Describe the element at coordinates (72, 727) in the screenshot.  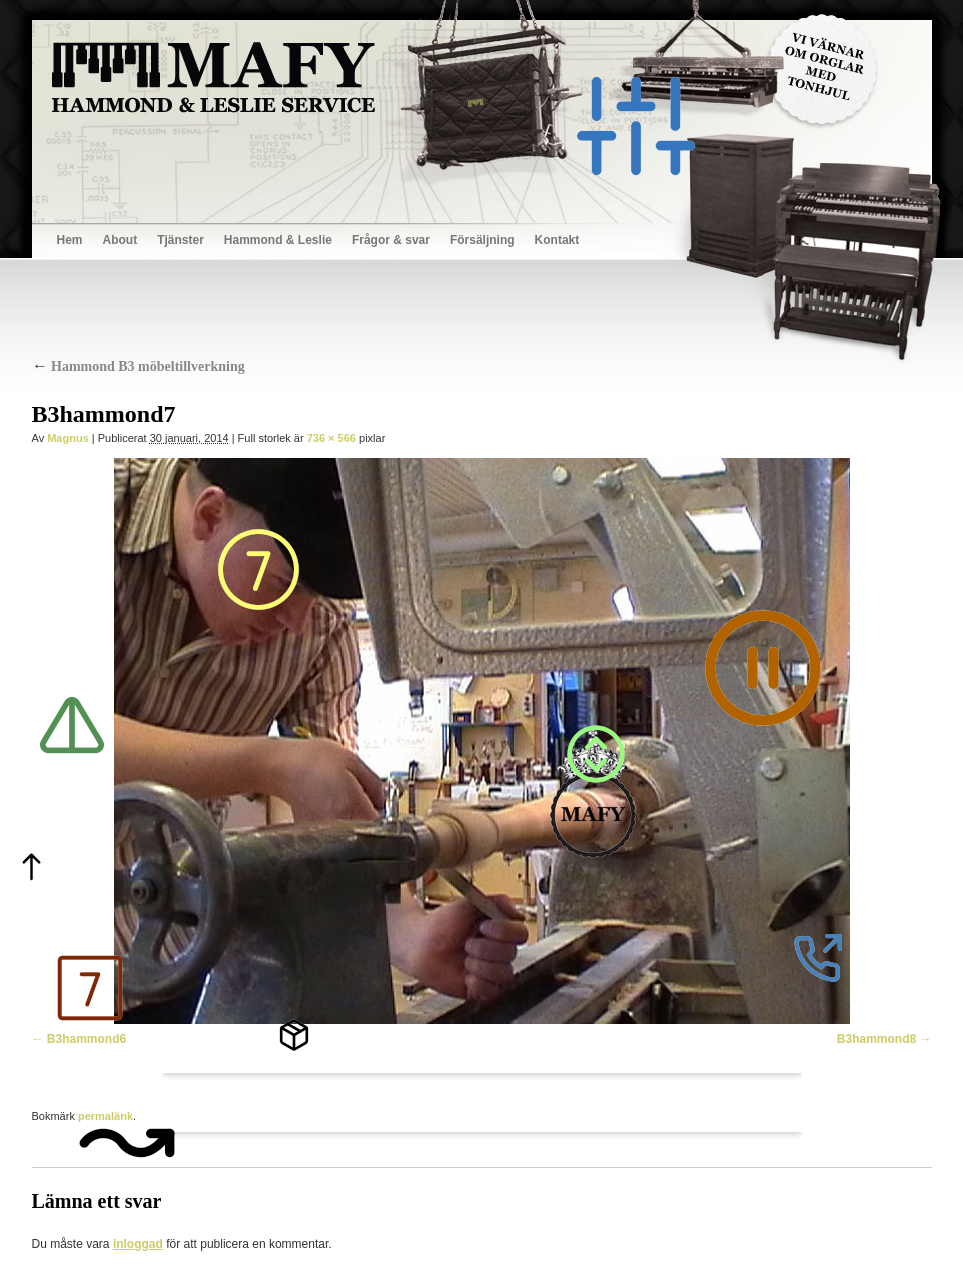
I see `view item details` at that location.